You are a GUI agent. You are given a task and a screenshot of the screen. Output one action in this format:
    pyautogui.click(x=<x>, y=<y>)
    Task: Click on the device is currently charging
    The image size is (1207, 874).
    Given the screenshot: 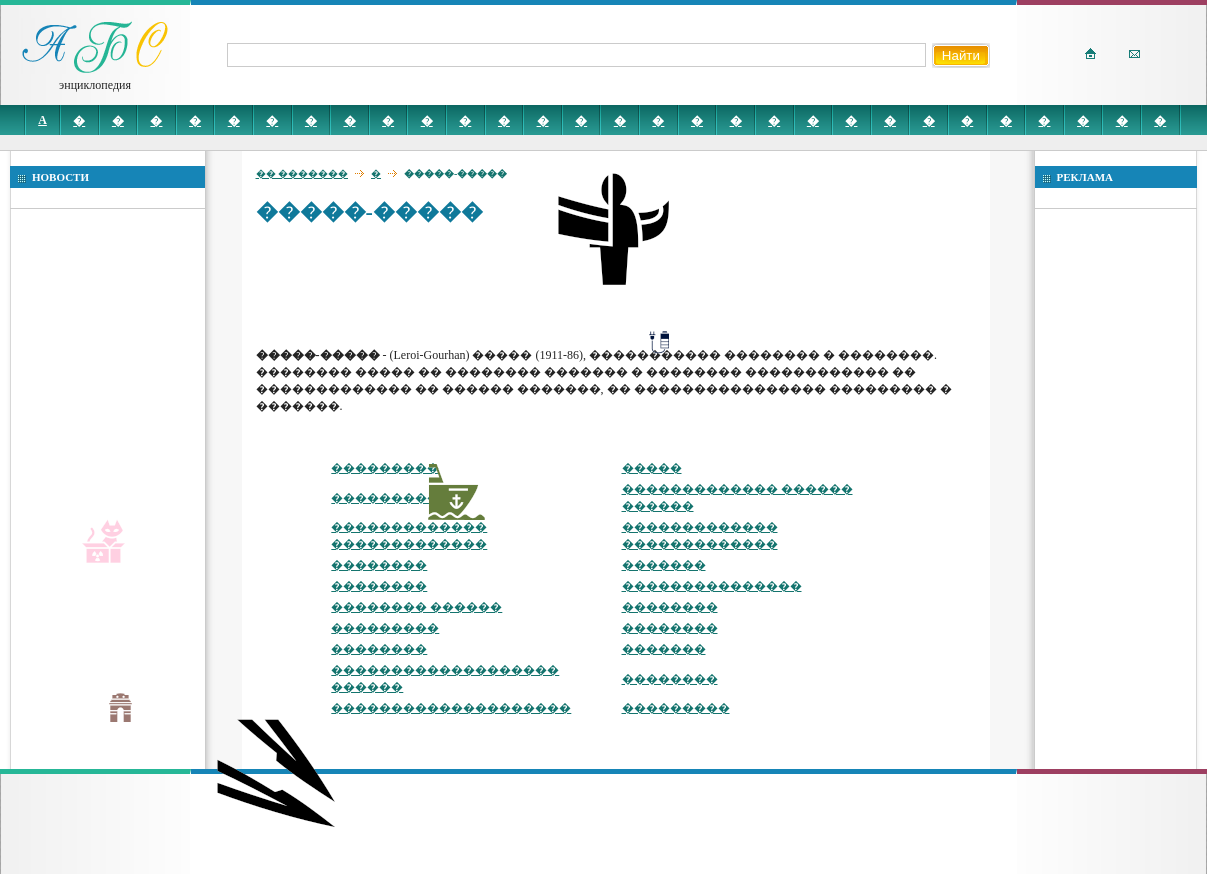 What is the action you would take?
    pyautogui.click(x=659, y=342)
    